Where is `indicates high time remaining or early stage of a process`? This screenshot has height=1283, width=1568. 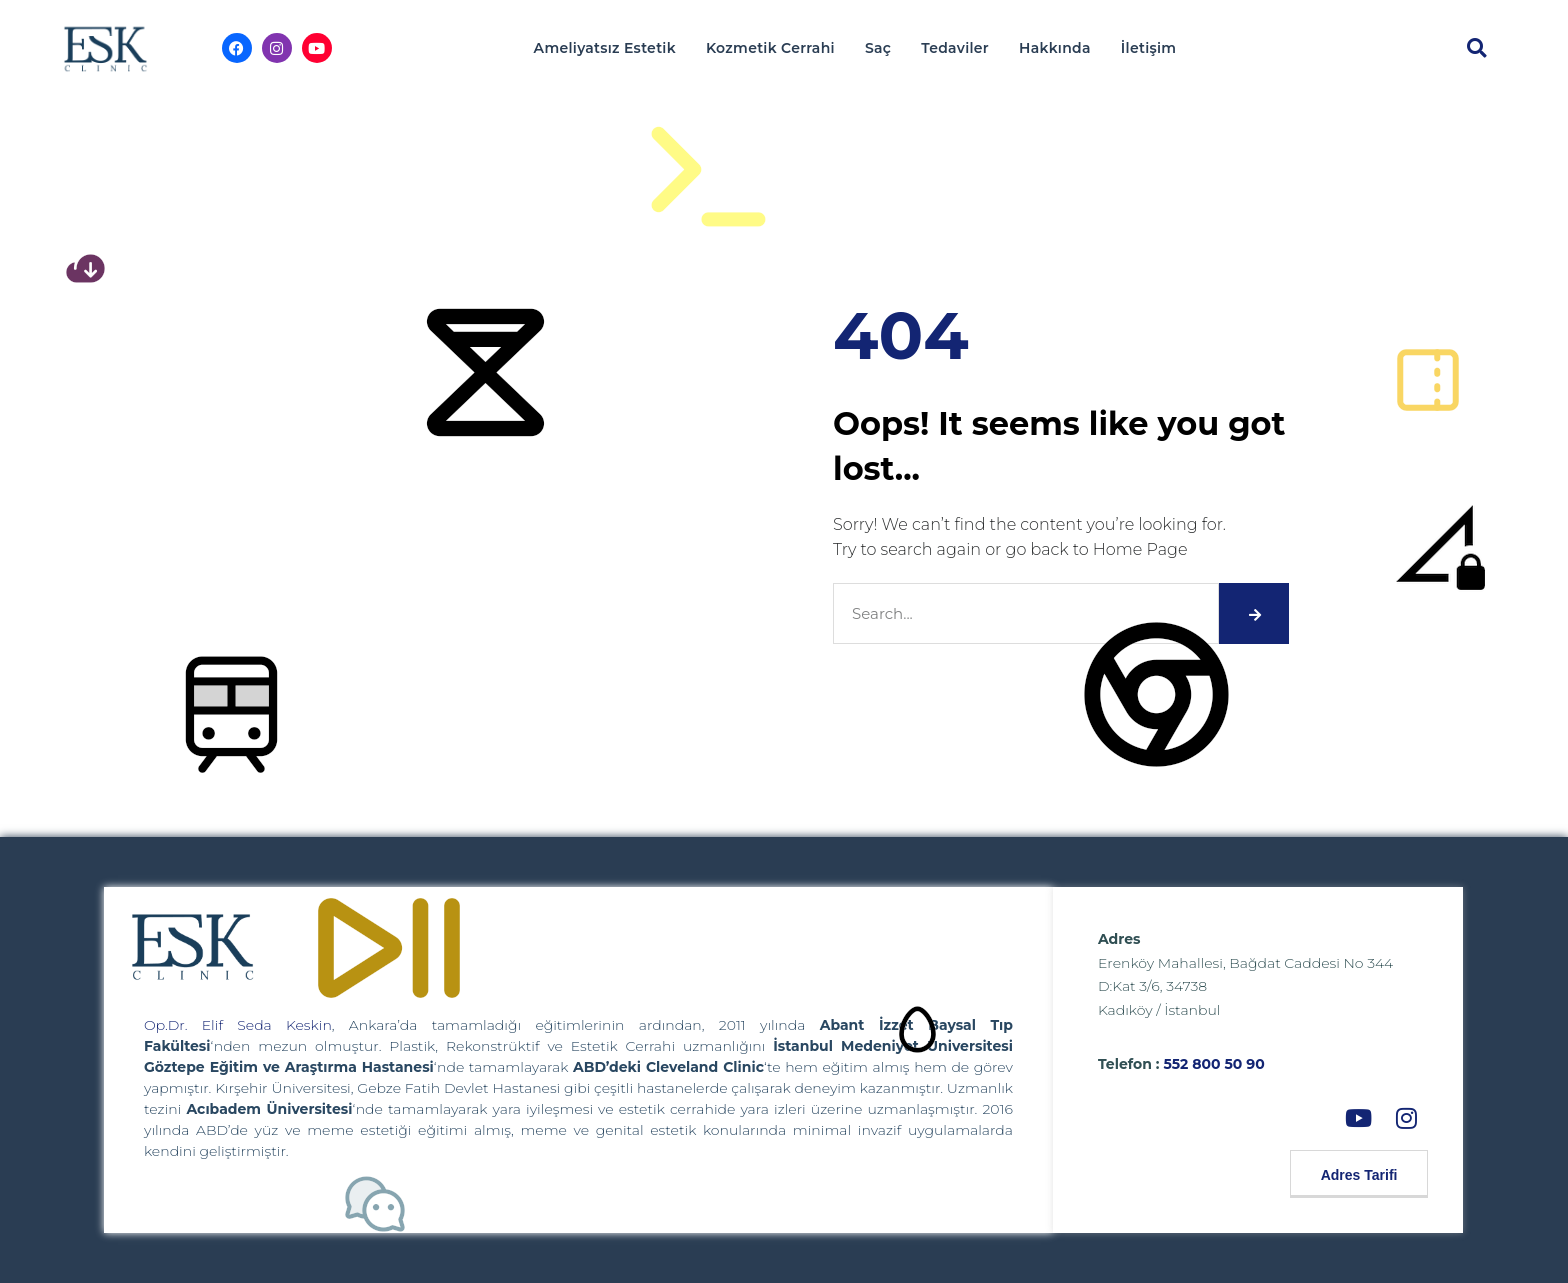
indicates high time remaining or early stage of a process is located at coordinates (485, 372).